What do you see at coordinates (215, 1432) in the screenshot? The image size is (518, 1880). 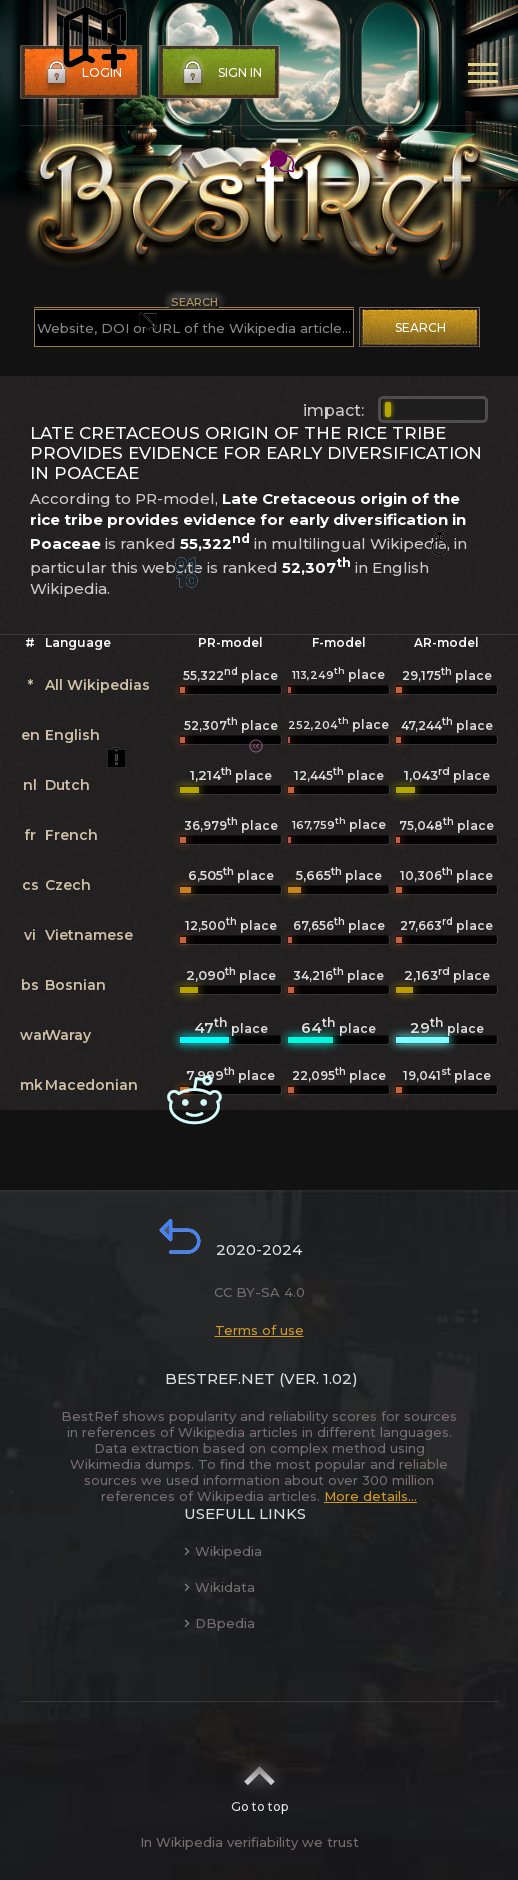 I see `indicates medium cellular signal strength` at bounding box center [215, 1432].